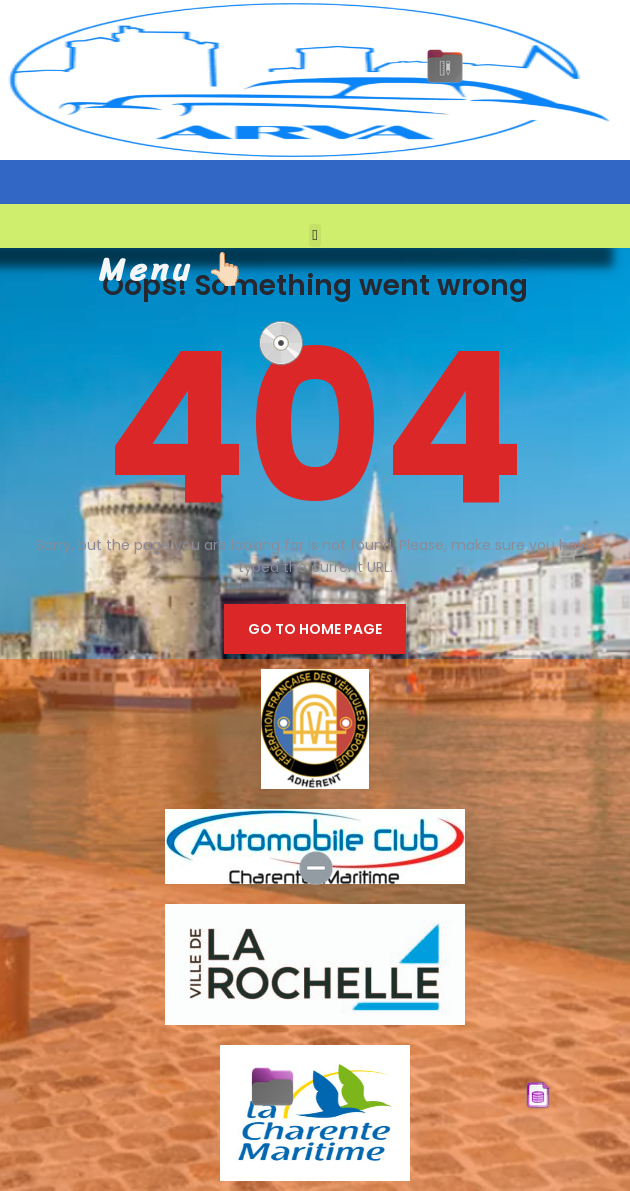  Describe the element at coordinates (445, 66) in the screenshot. I see `open templates folder` at that location.